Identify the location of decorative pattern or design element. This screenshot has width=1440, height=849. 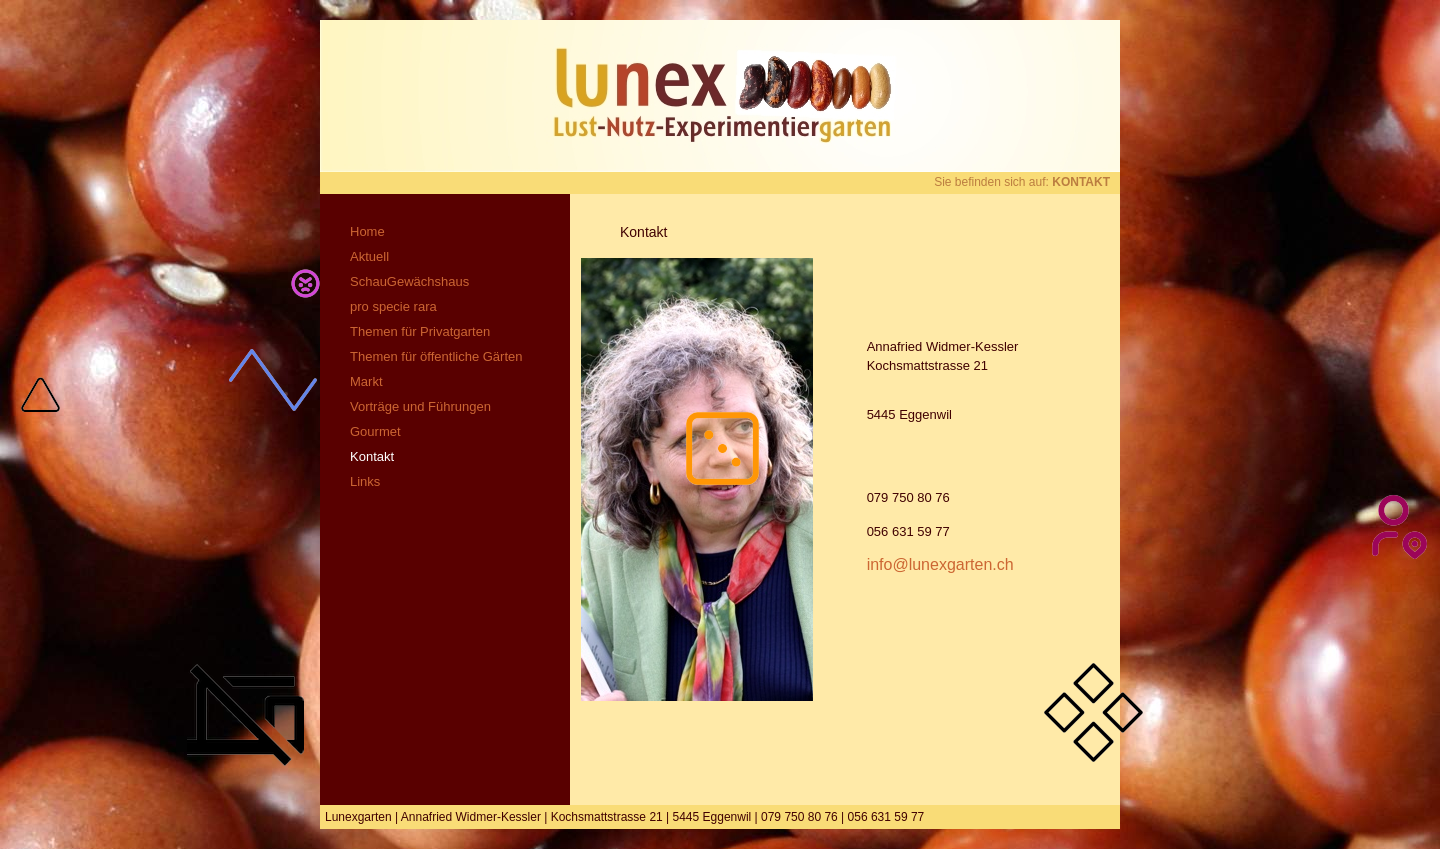
(1093, 712).